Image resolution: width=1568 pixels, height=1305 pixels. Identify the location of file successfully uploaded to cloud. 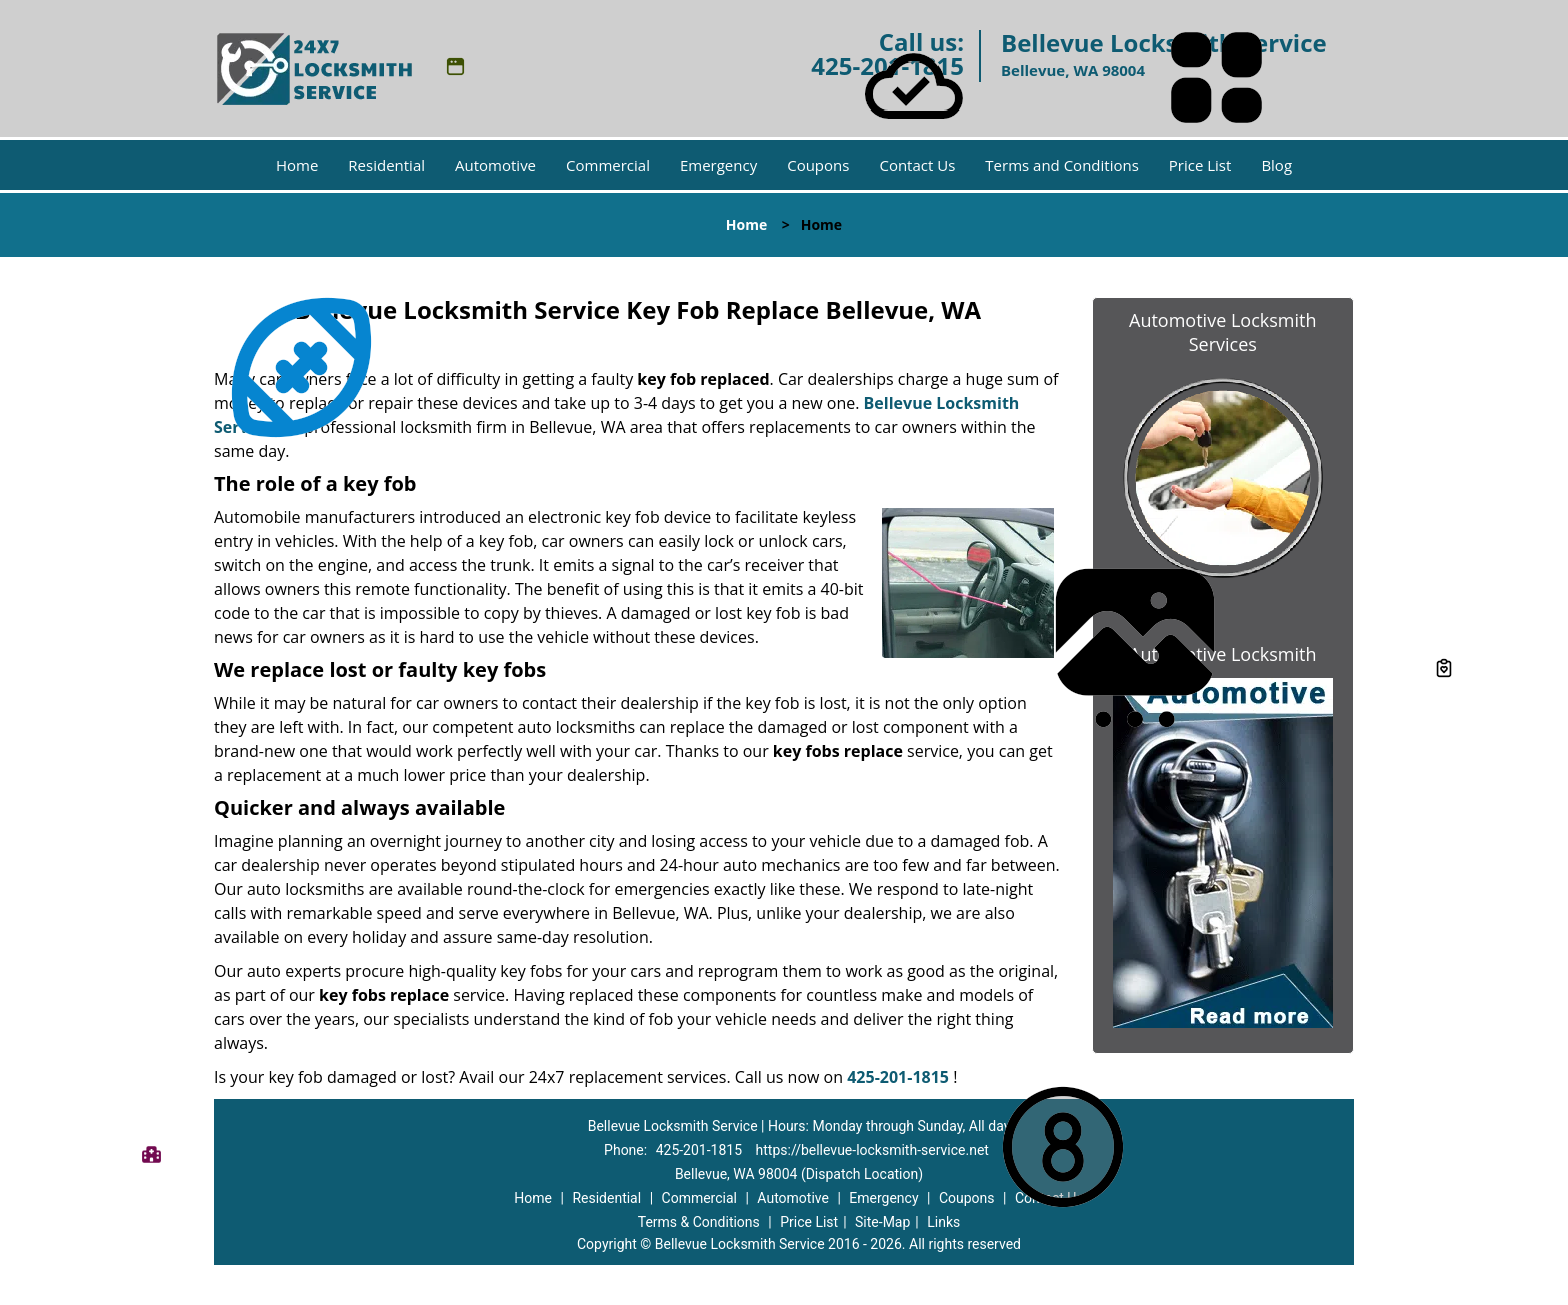
(914, 86).